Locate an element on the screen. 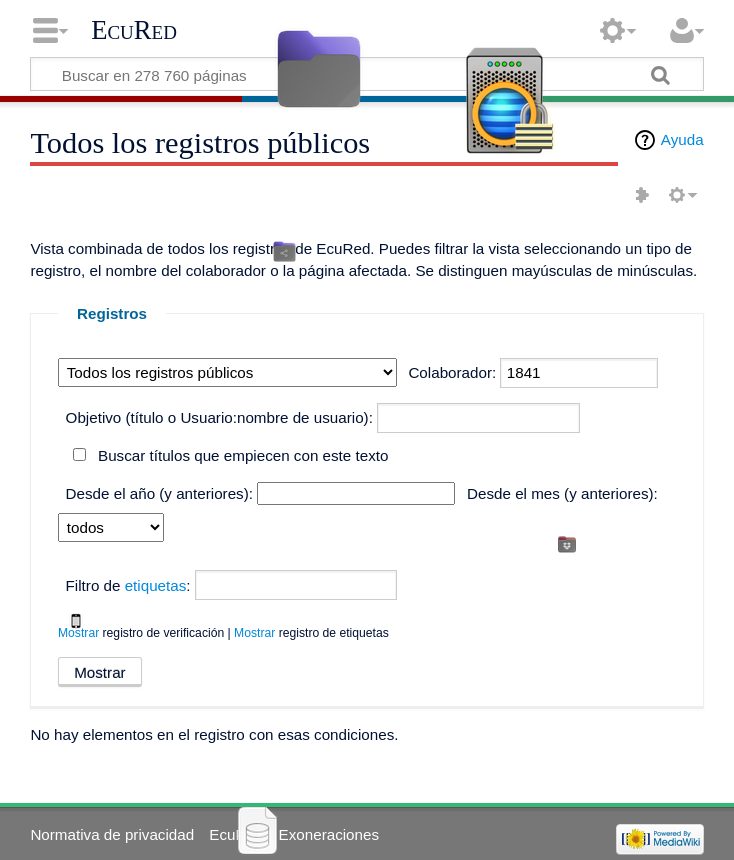  open your dropbox folder is located at coordinates (567, 544).